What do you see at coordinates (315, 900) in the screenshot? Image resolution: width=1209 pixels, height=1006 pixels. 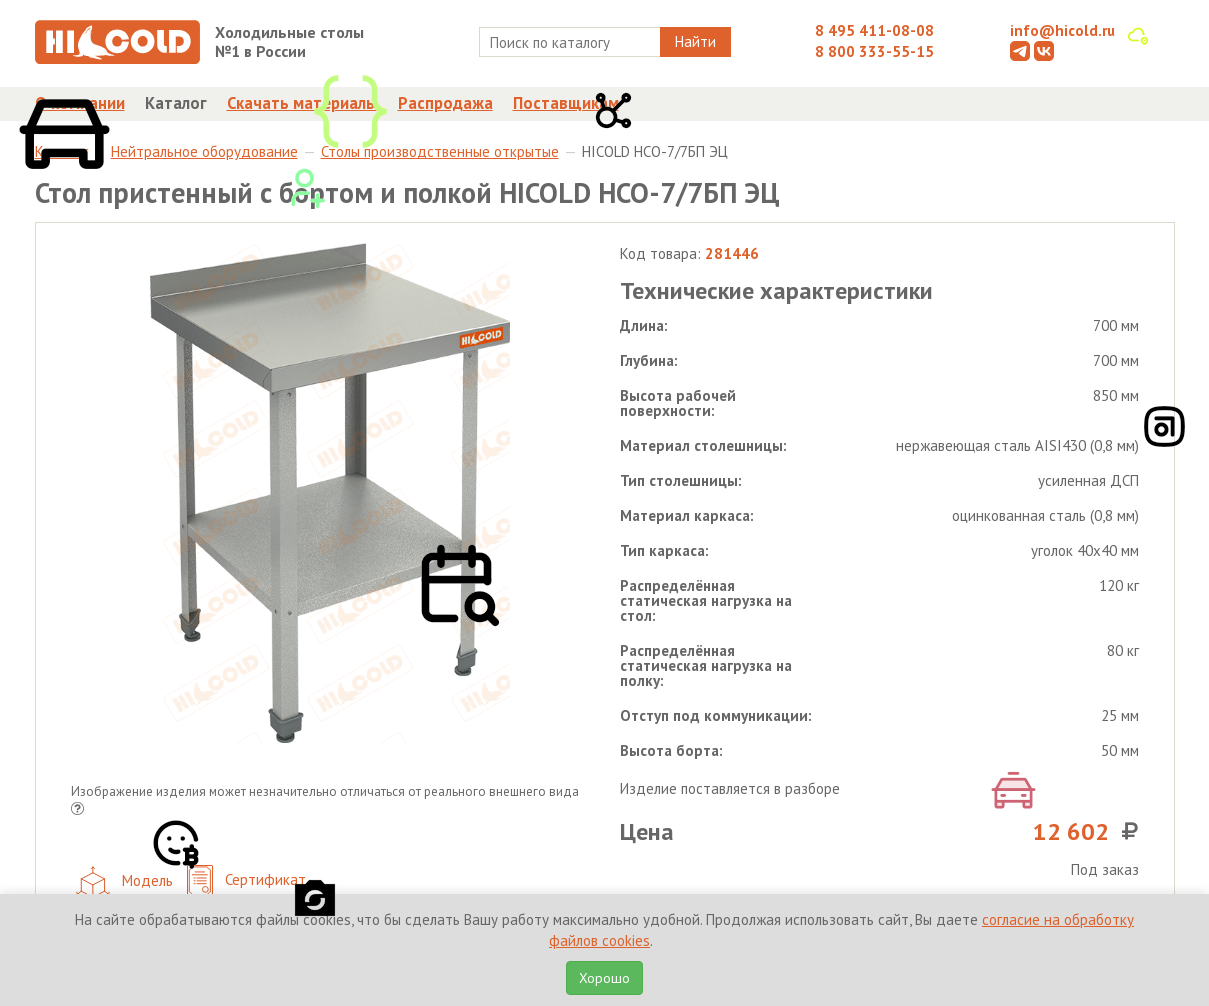 I see `switch to party mode camera filter` at bounding box center [315, 900].